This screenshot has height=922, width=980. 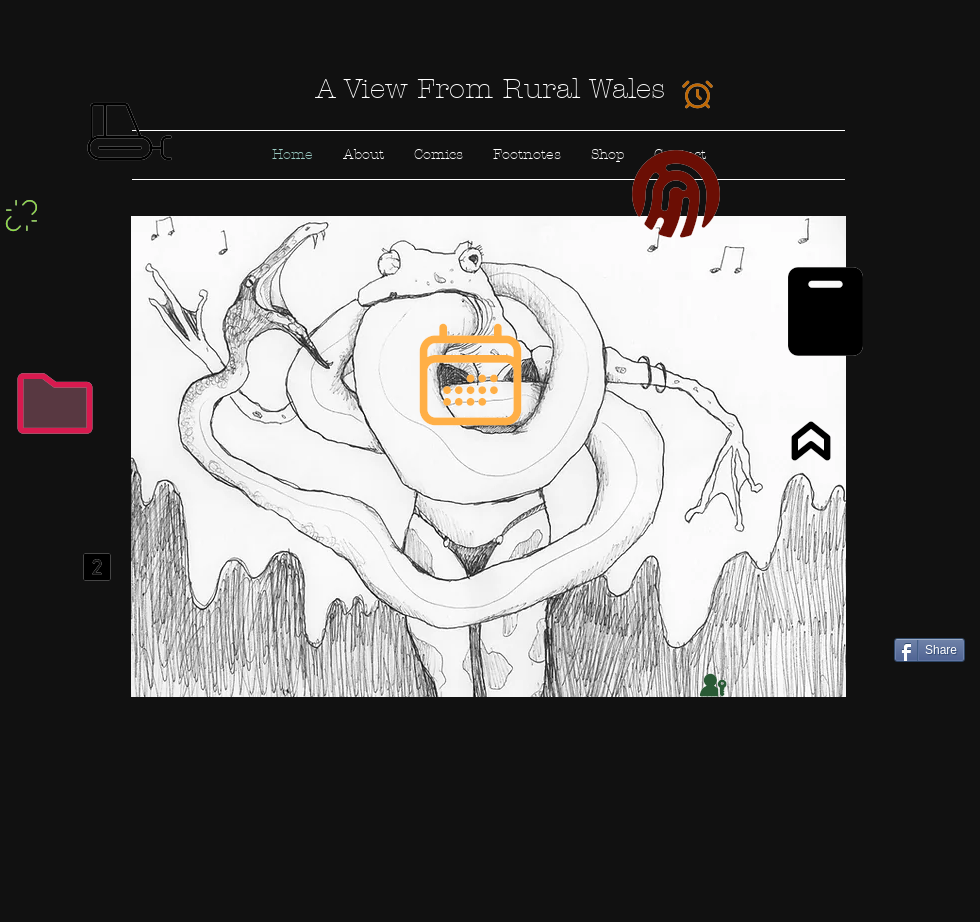 I want to click on authenticate with fingerprint, so click(x=676, y=194).